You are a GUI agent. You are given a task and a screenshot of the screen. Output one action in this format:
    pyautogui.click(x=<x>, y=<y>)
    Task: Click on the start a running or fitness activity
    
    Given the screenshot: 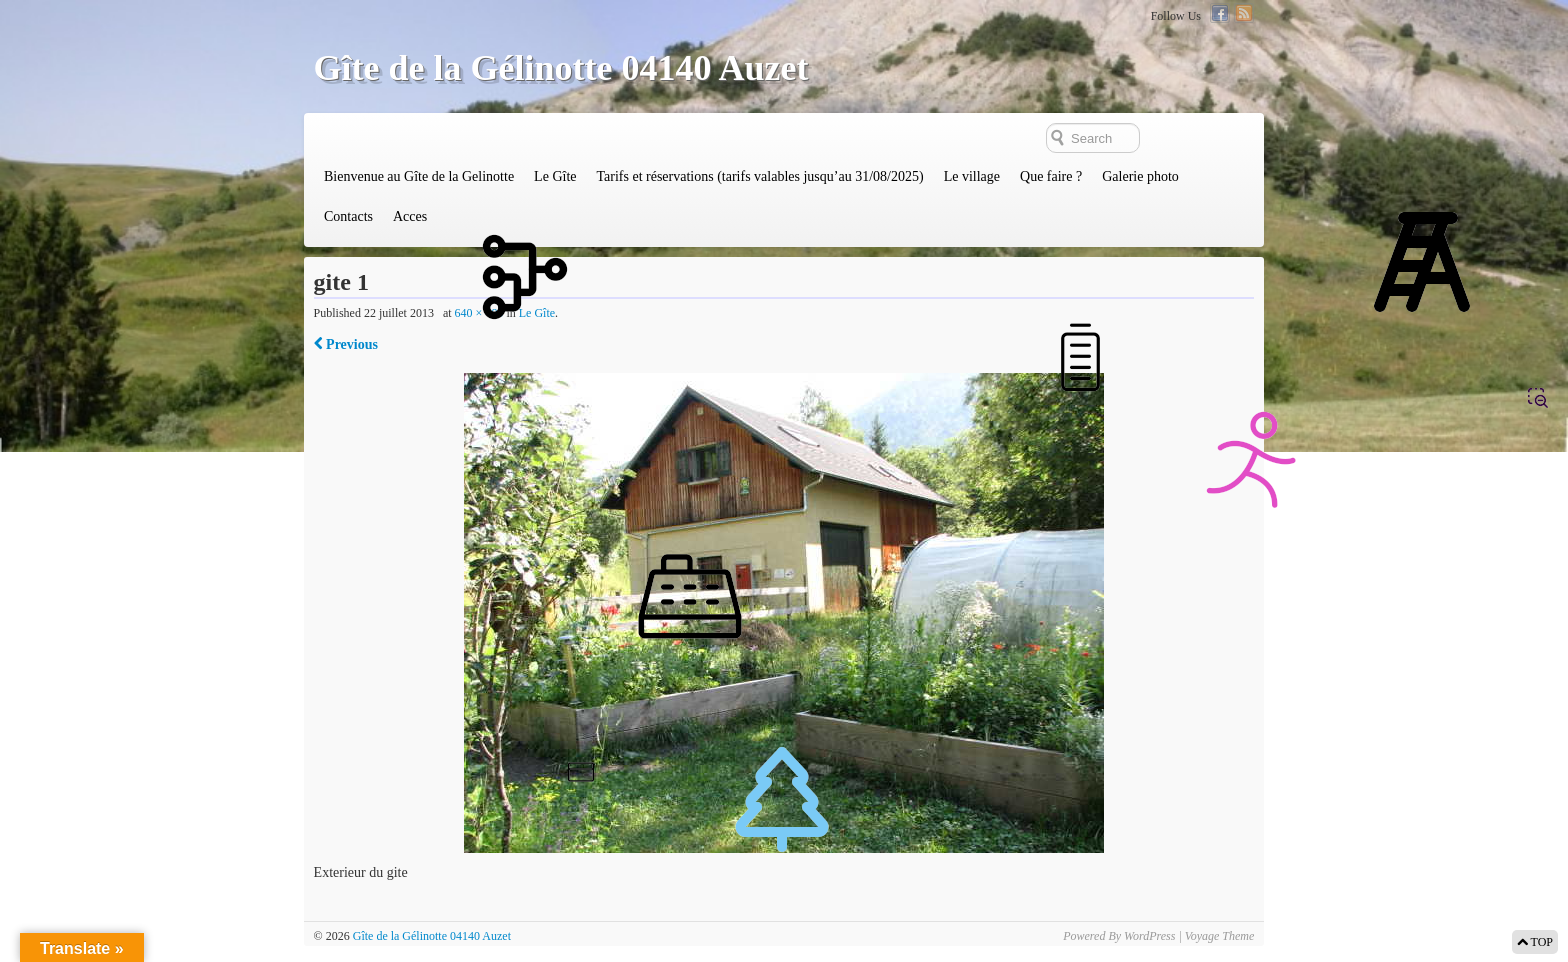 What is the action you would take?
    pyautogui.click(x=1253, y=458)
    